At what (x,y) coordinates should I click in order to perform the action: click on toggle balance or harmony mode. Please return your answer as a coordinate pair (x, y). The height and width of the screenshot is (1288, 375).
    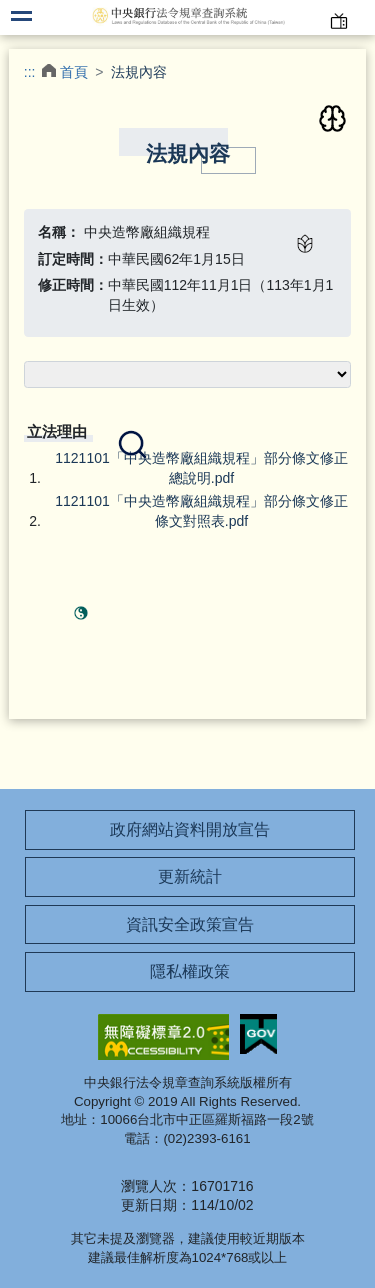
    Looking at the image, I should click on (81, 613).